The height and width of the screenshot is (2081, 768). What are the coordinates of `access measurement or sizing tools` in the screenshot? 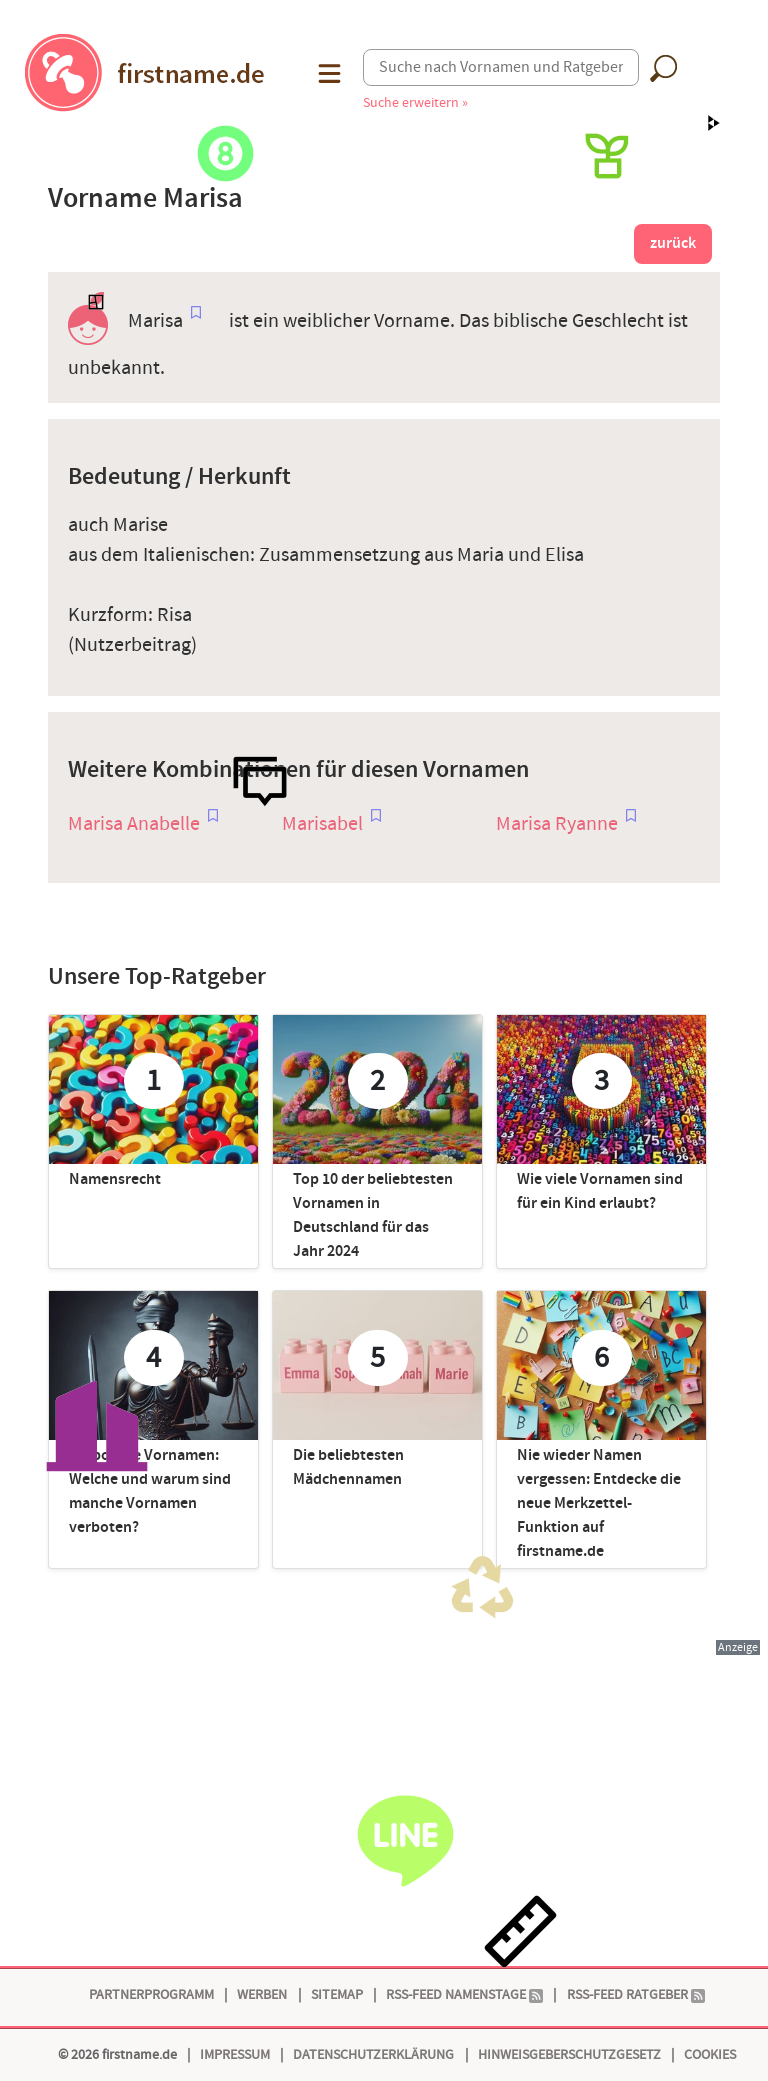 It's located at (520, 1929).